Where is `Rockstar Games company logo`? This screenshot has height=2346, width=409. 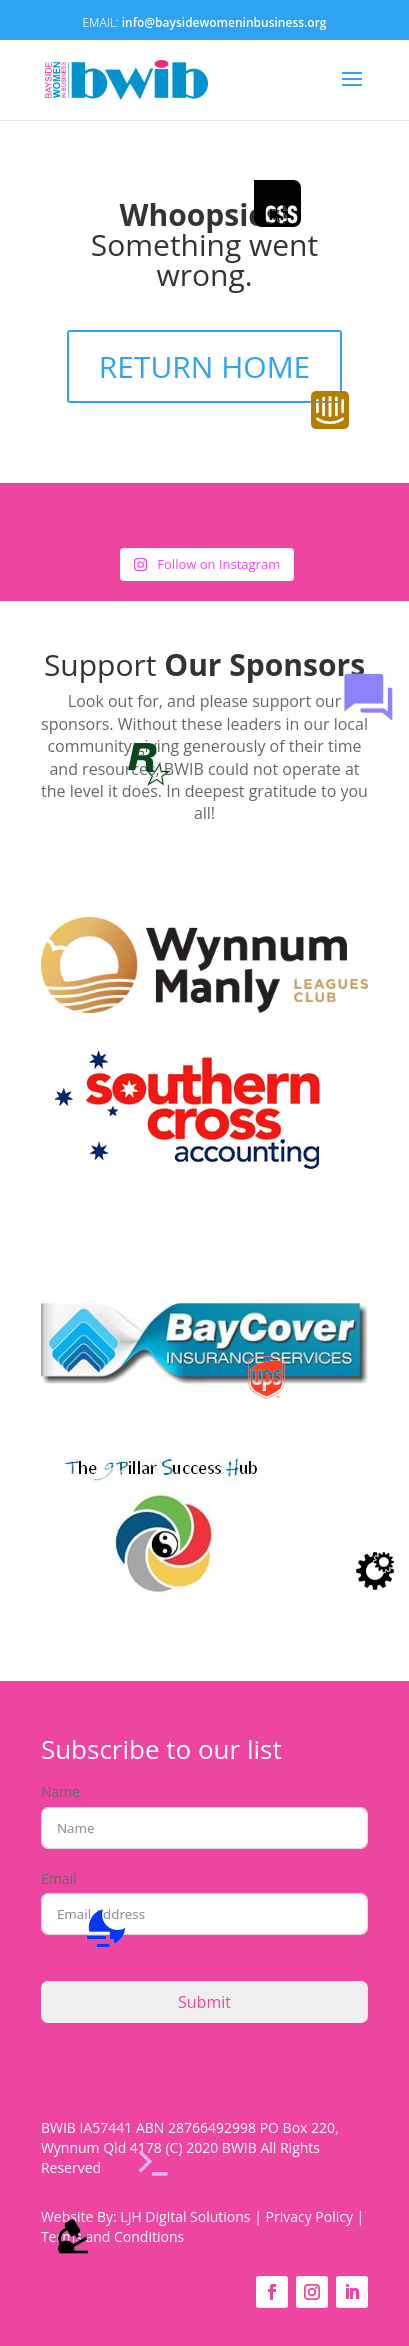 Rockstar Games company logo is located at coordinates (149, 764).